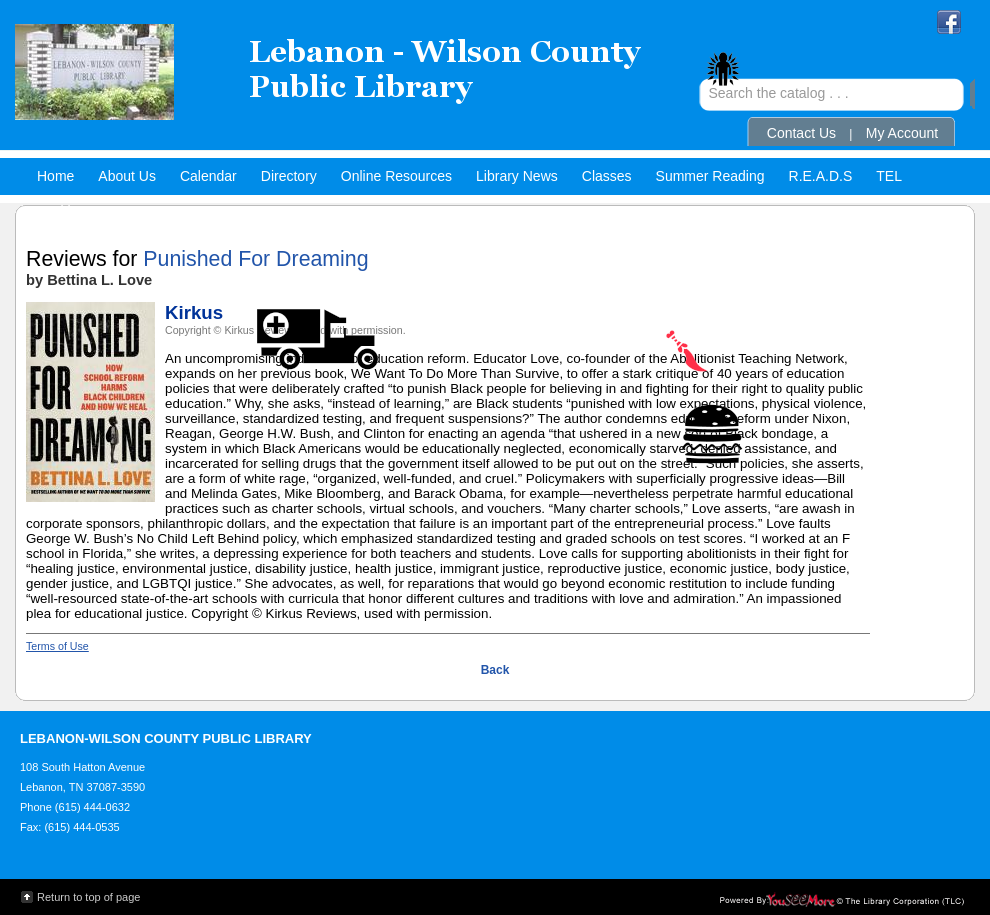  Describe the element at coordinates (687, 351) in the screenshot. I see `equip a bone knife weapon` at that location.